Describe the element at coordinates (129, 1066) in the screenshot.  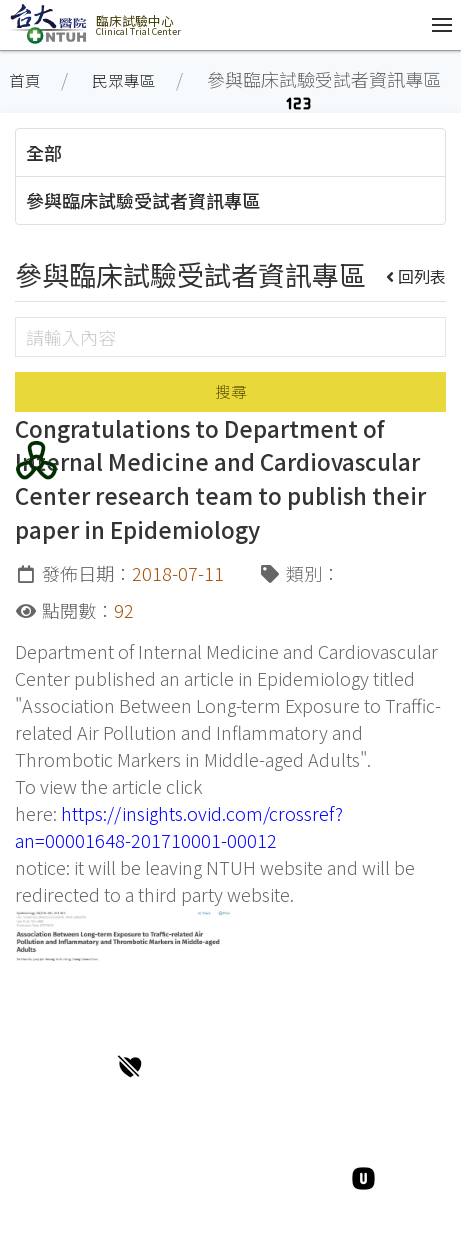
I see `remove from favorites` at that location.